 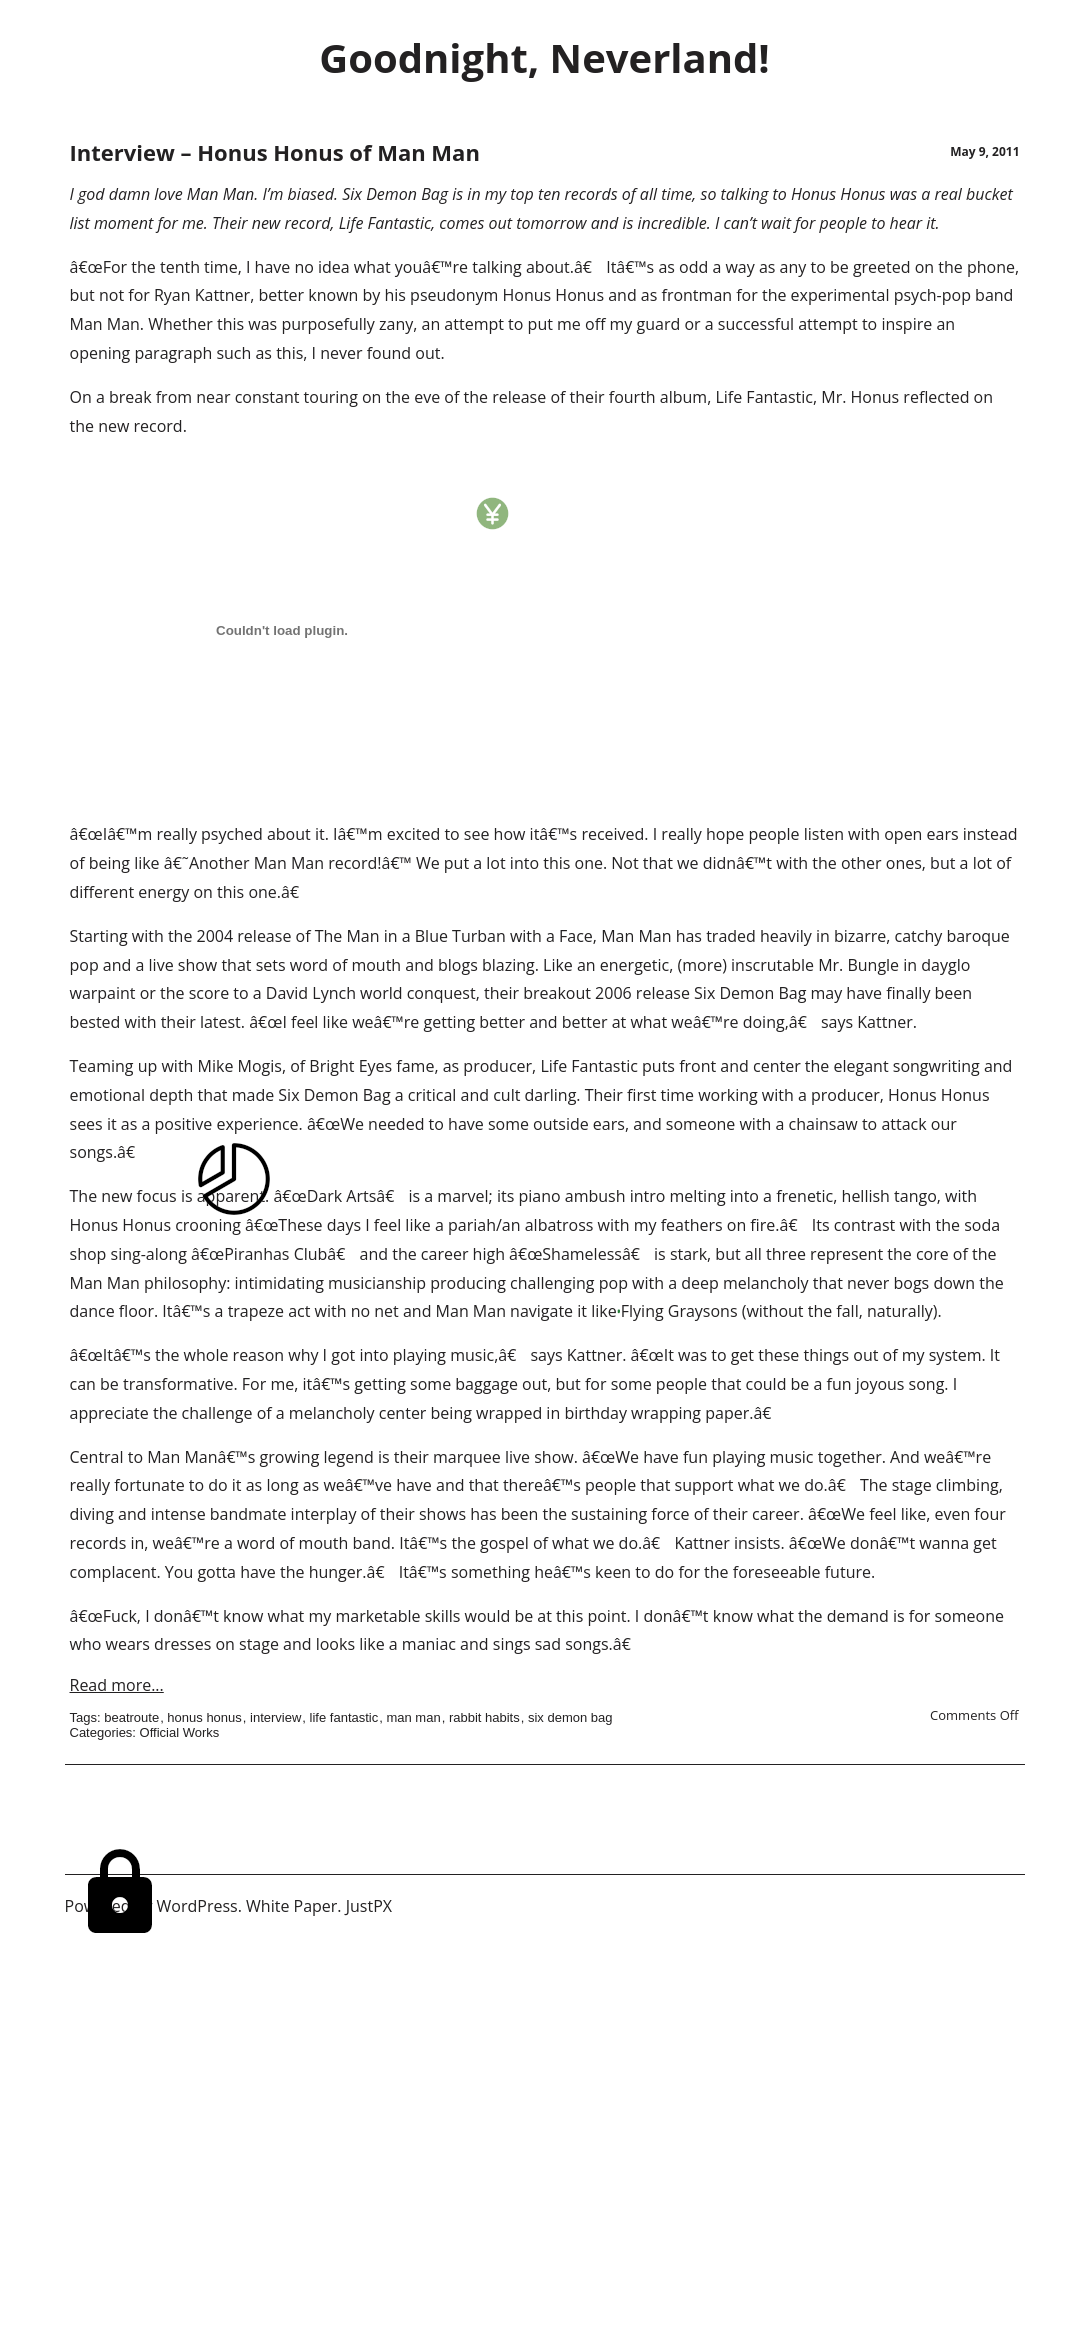 I want to click on indicates no cellular signal available, so click(x=636, y=1298).